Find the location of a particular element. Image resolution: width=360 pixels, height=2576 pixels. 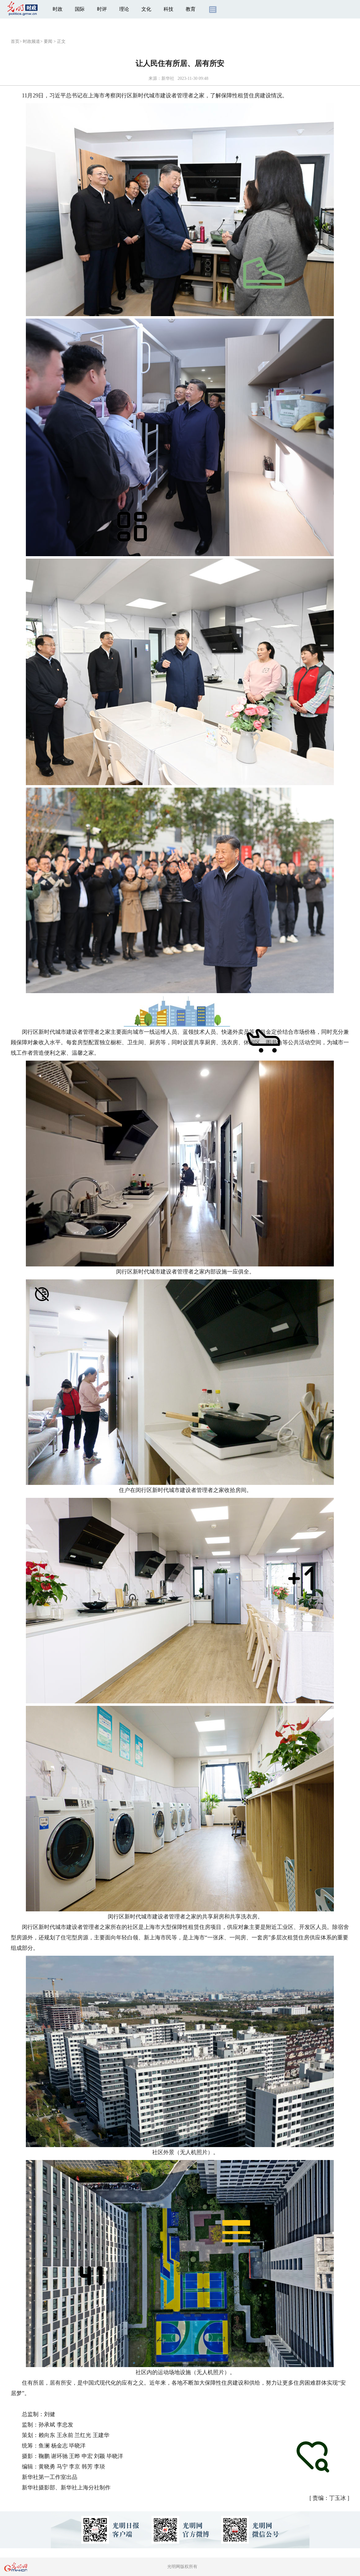

open dashboard view is located at coordinates (132, 527).